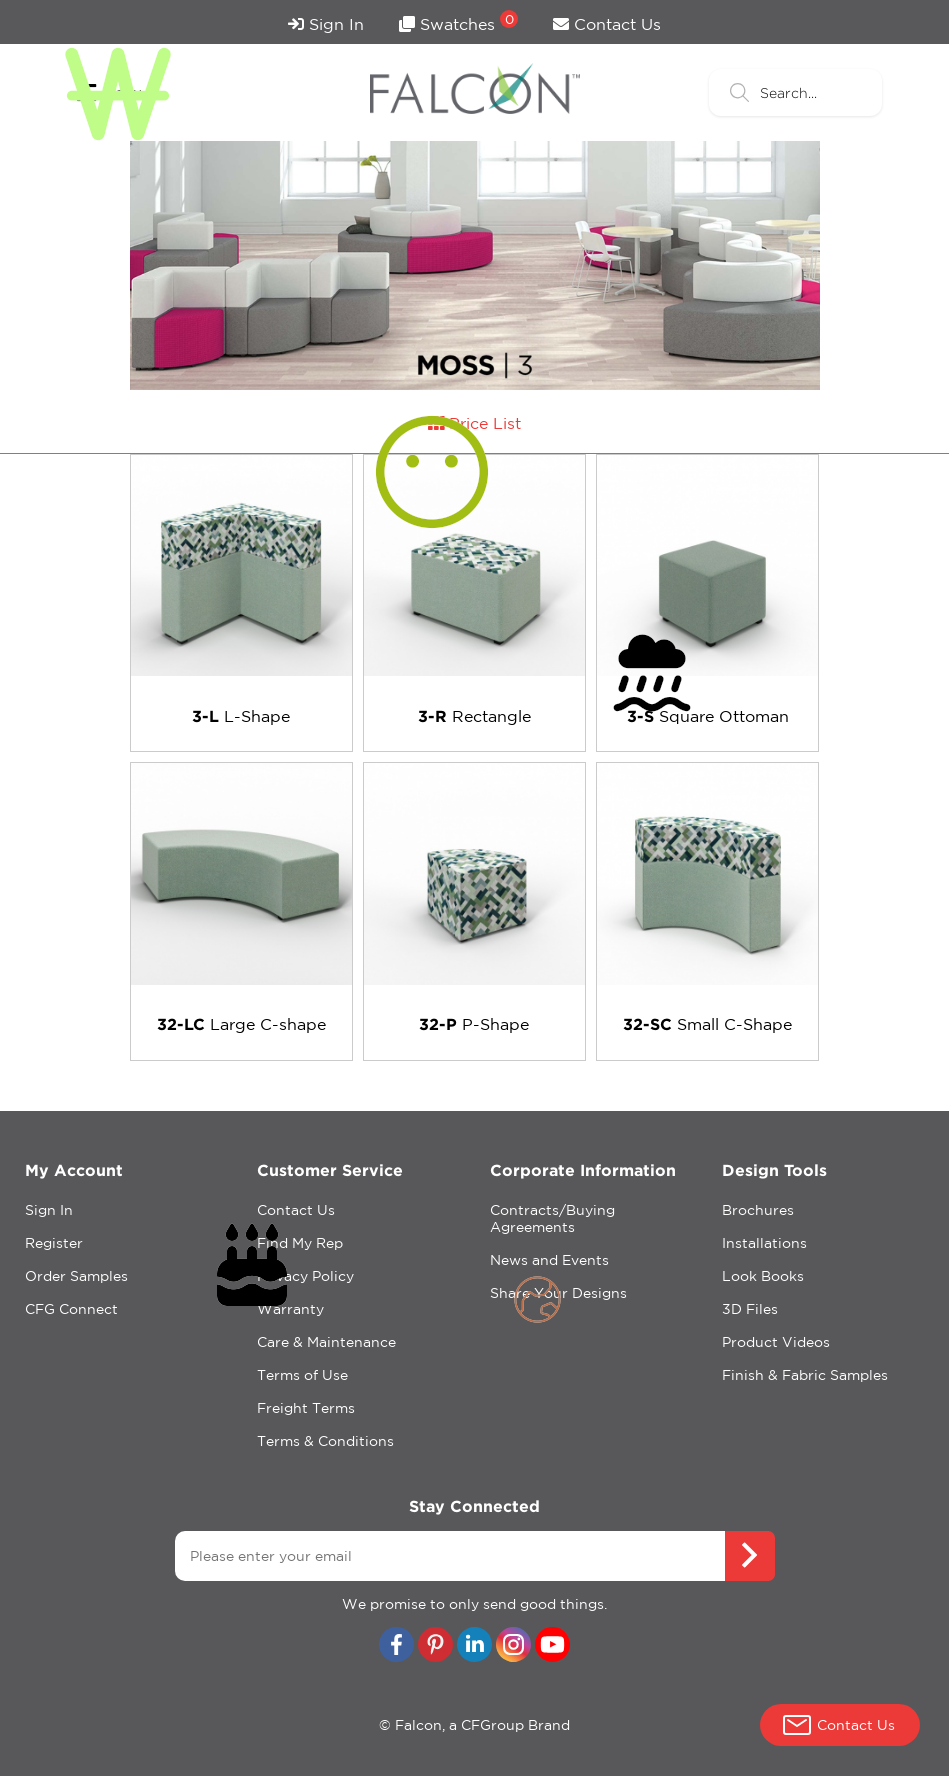  I want to click on south korean won currency symbol, so click(118, 94).